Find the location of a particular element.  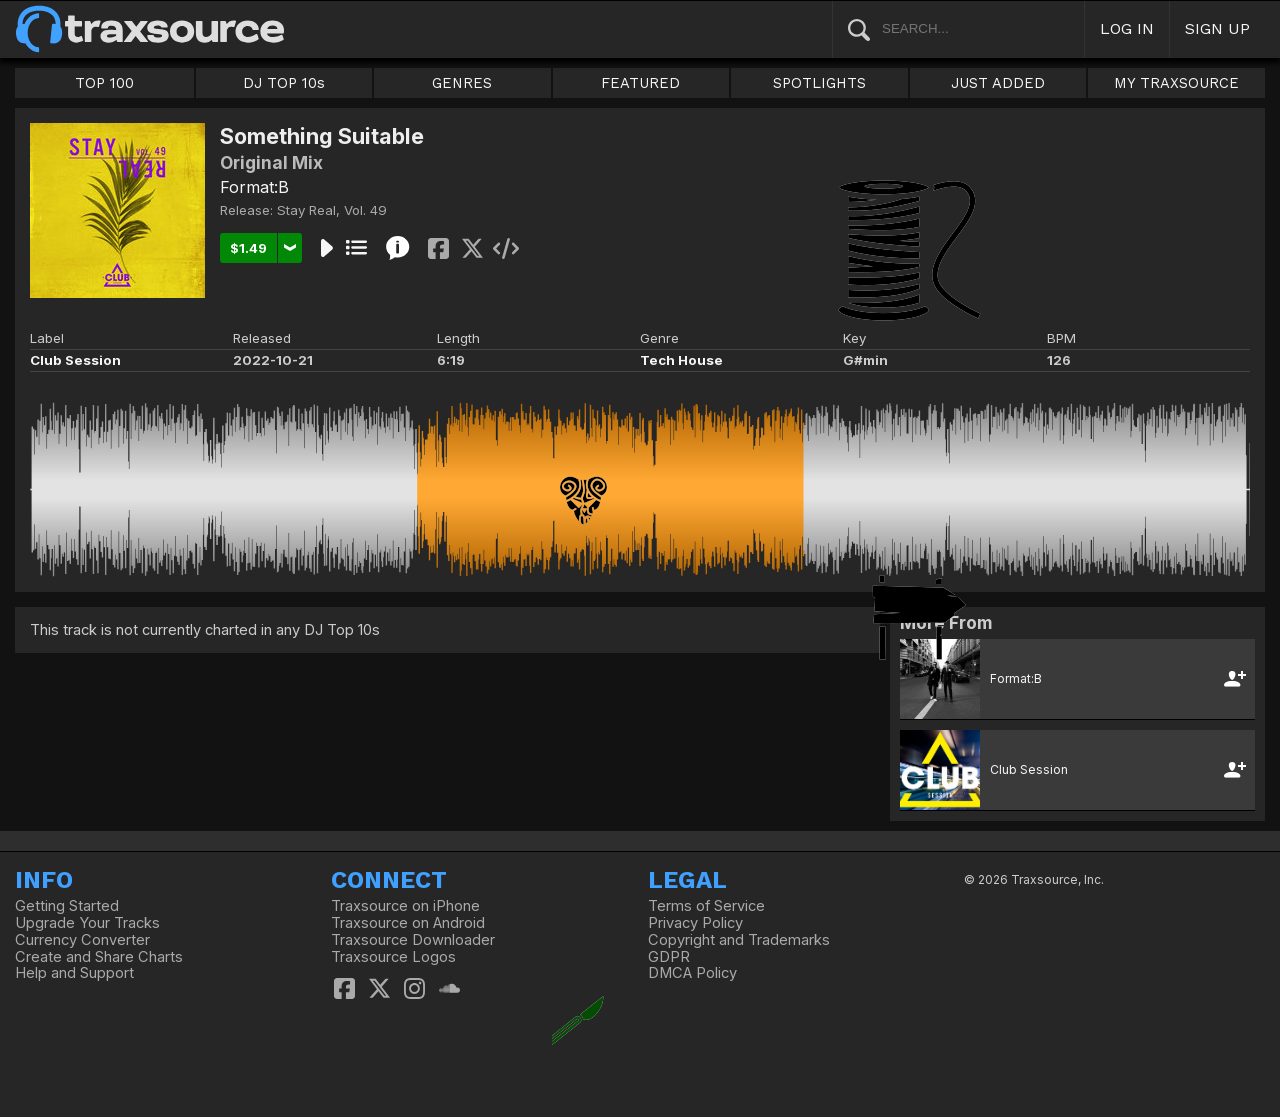

access surgical or medical tools is located at coordinates (578, 1022).